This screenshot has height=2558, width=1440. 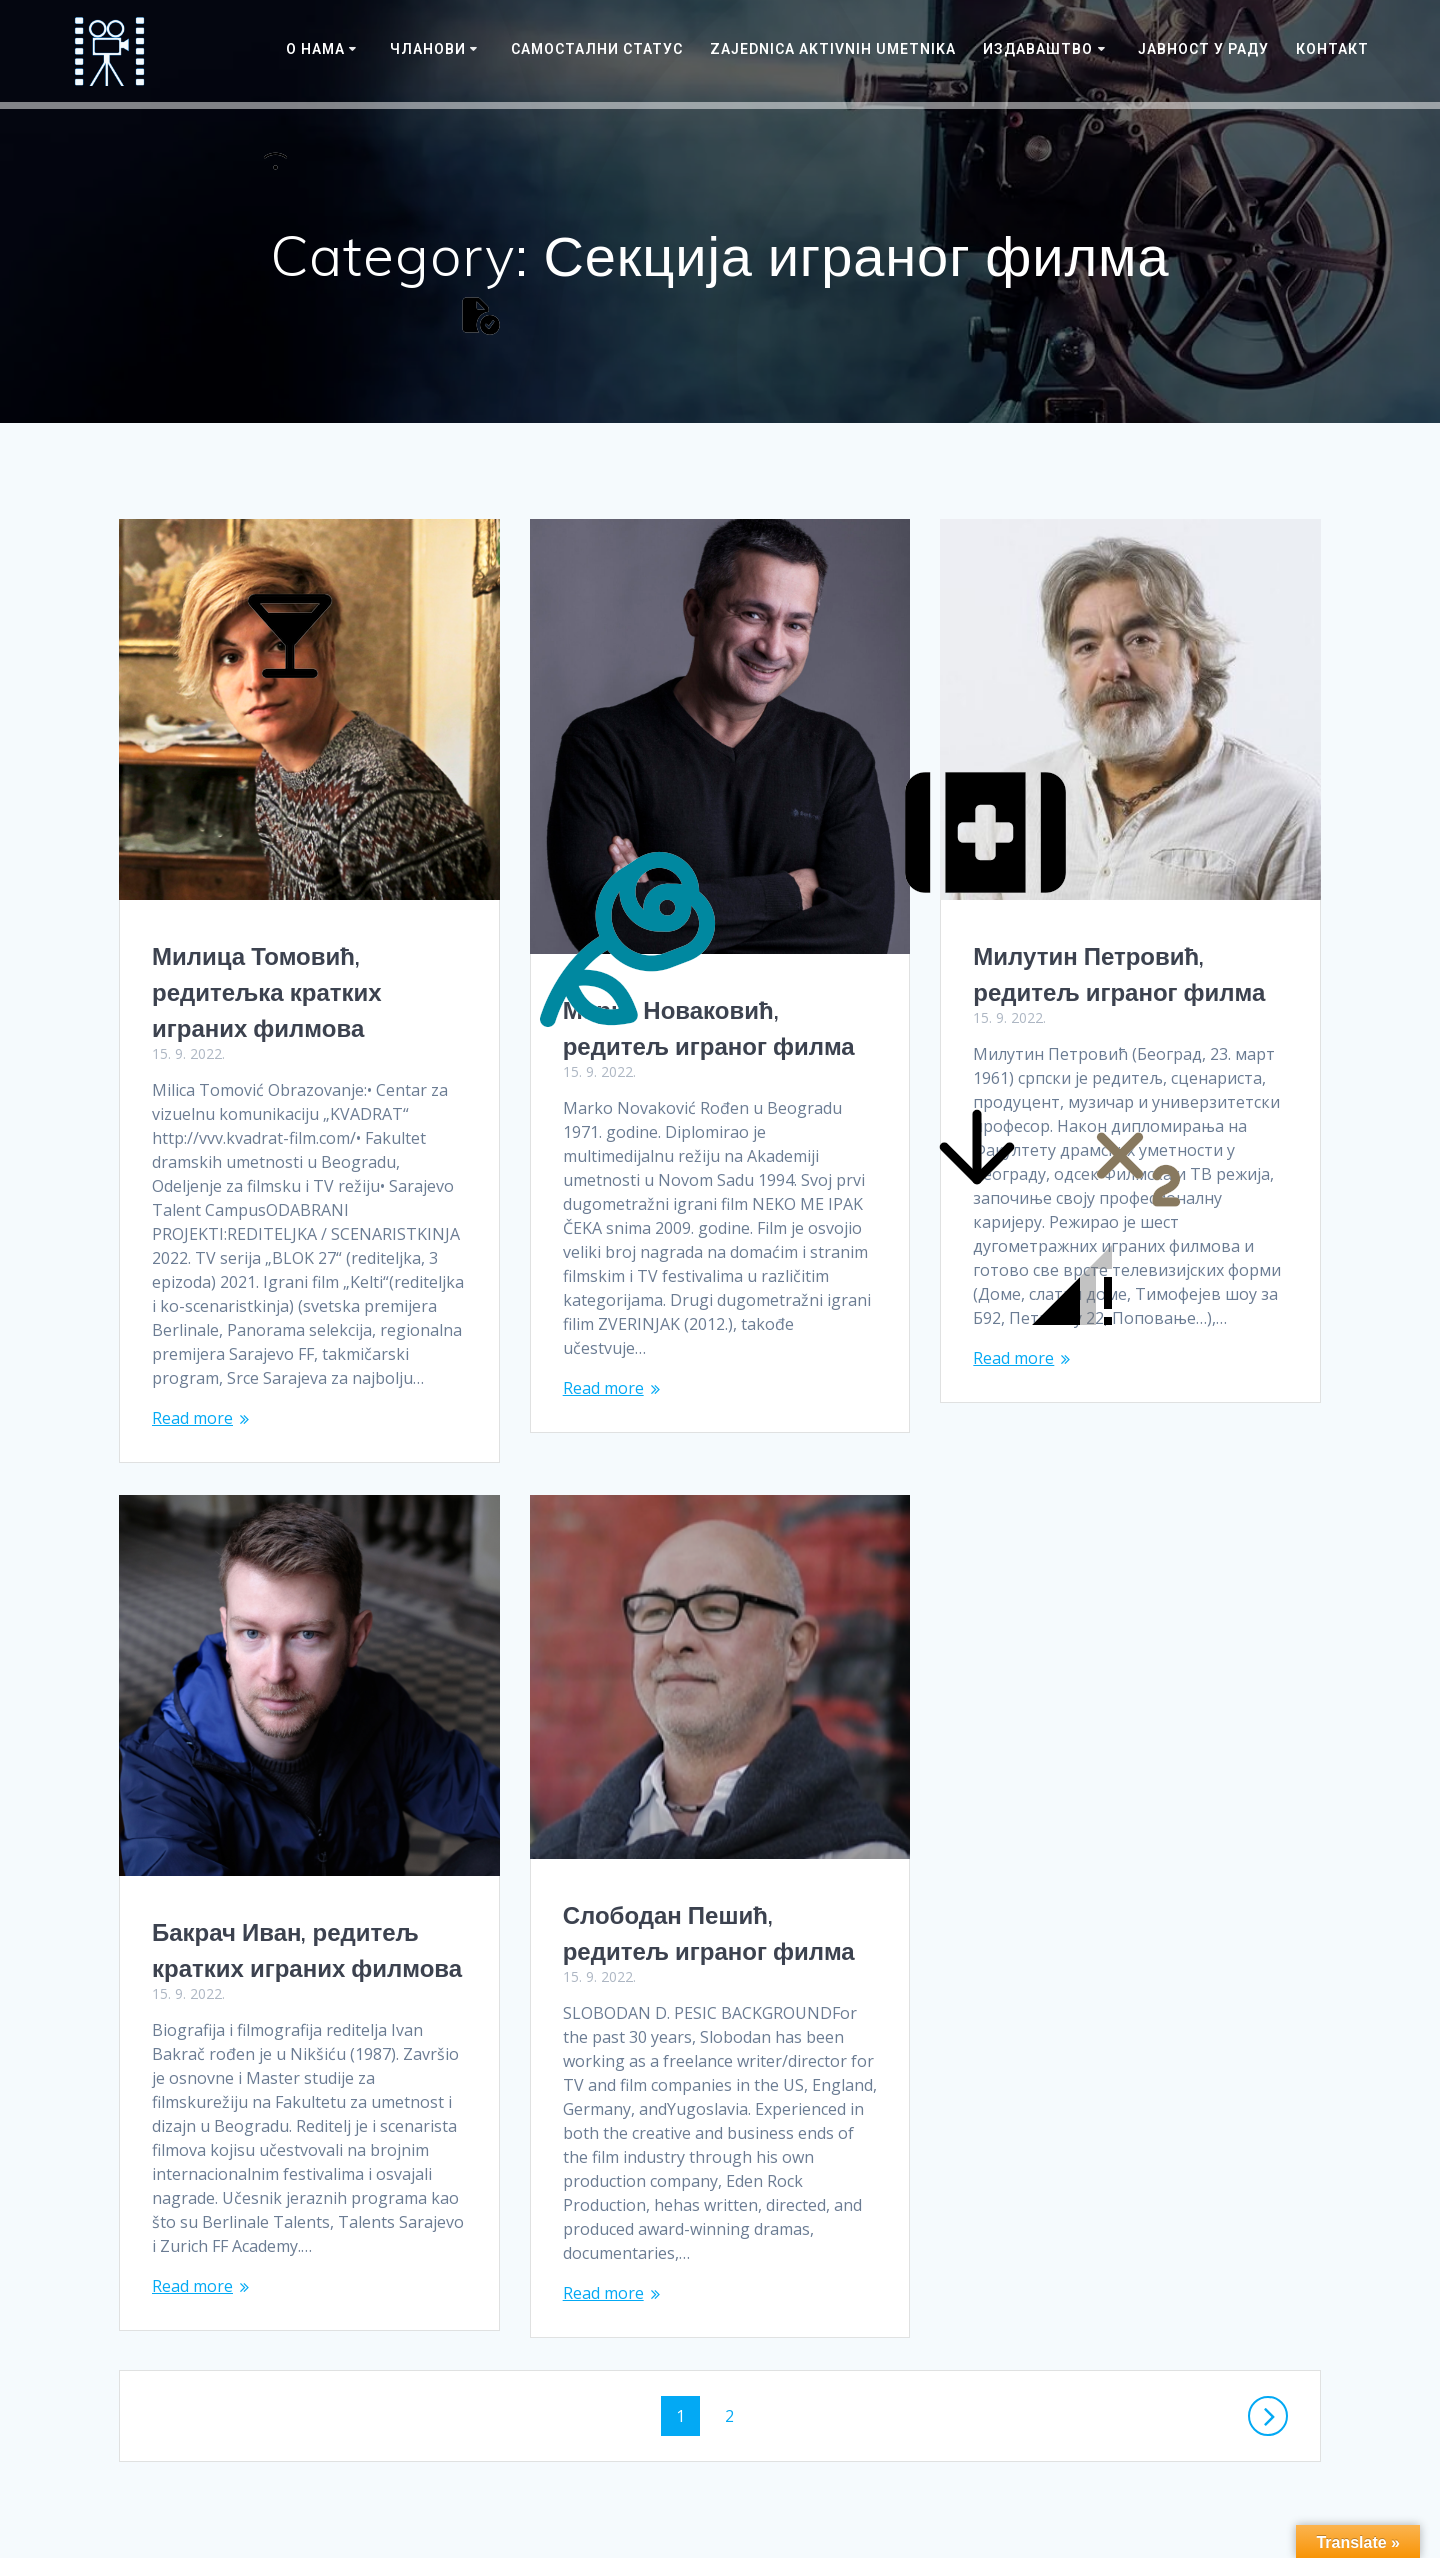 What do you see at coordinates (977, 1147) in the screenshot?
I see `scroll down or view more content` at bounding box center [977, 1147].